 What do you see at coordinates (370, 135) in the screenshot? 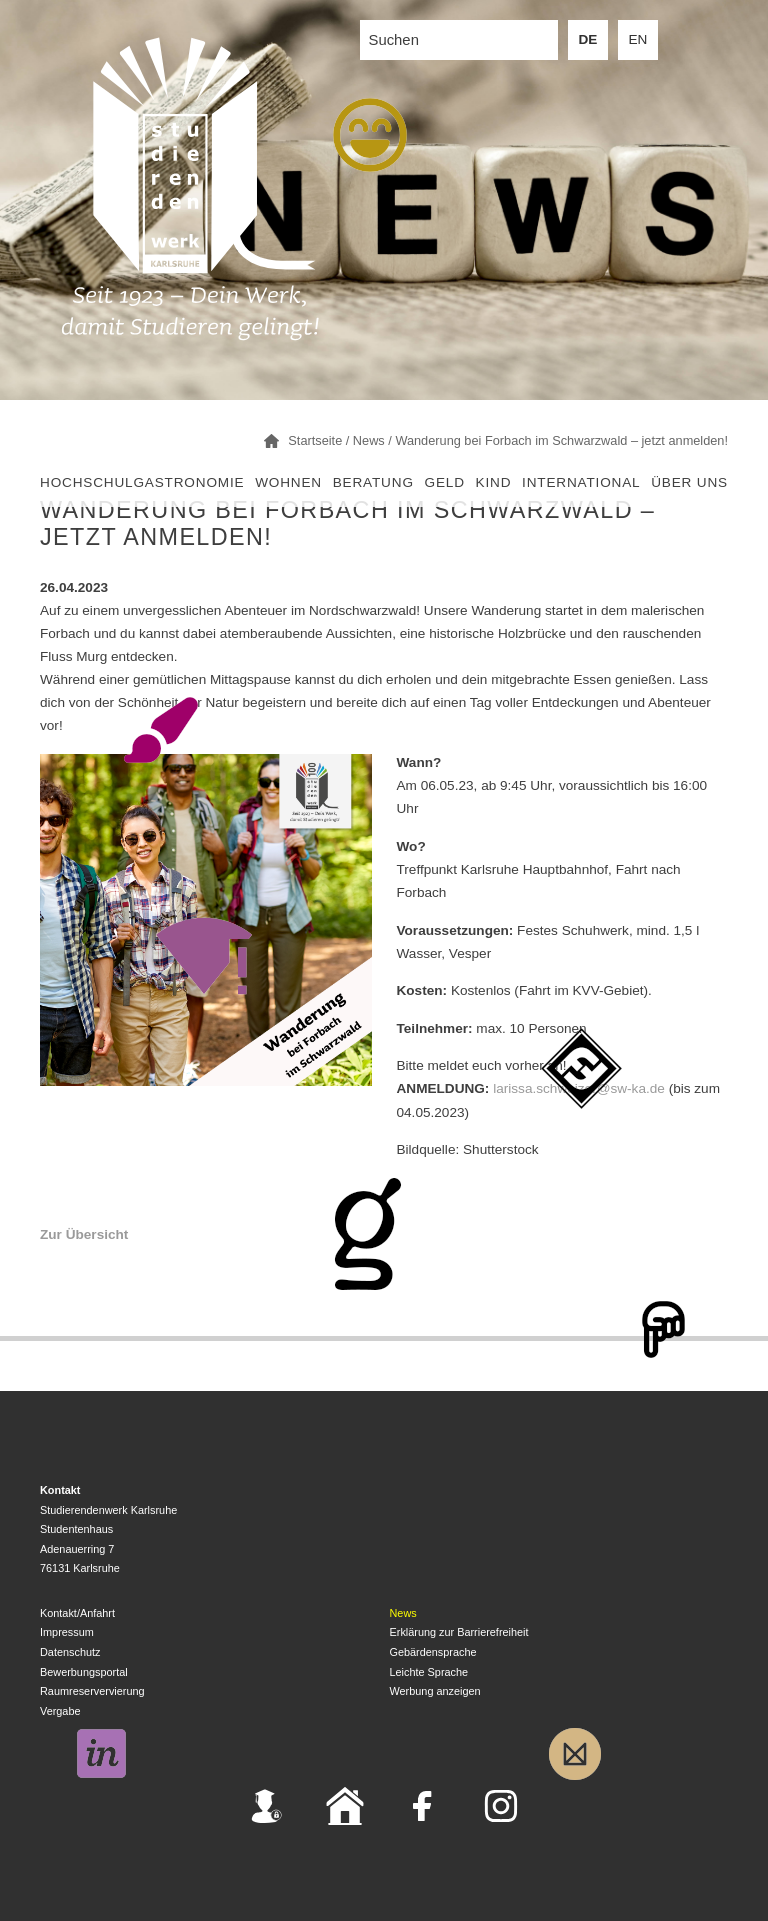
I see `react with a laughing emoji` at bounding box center [370, 135].